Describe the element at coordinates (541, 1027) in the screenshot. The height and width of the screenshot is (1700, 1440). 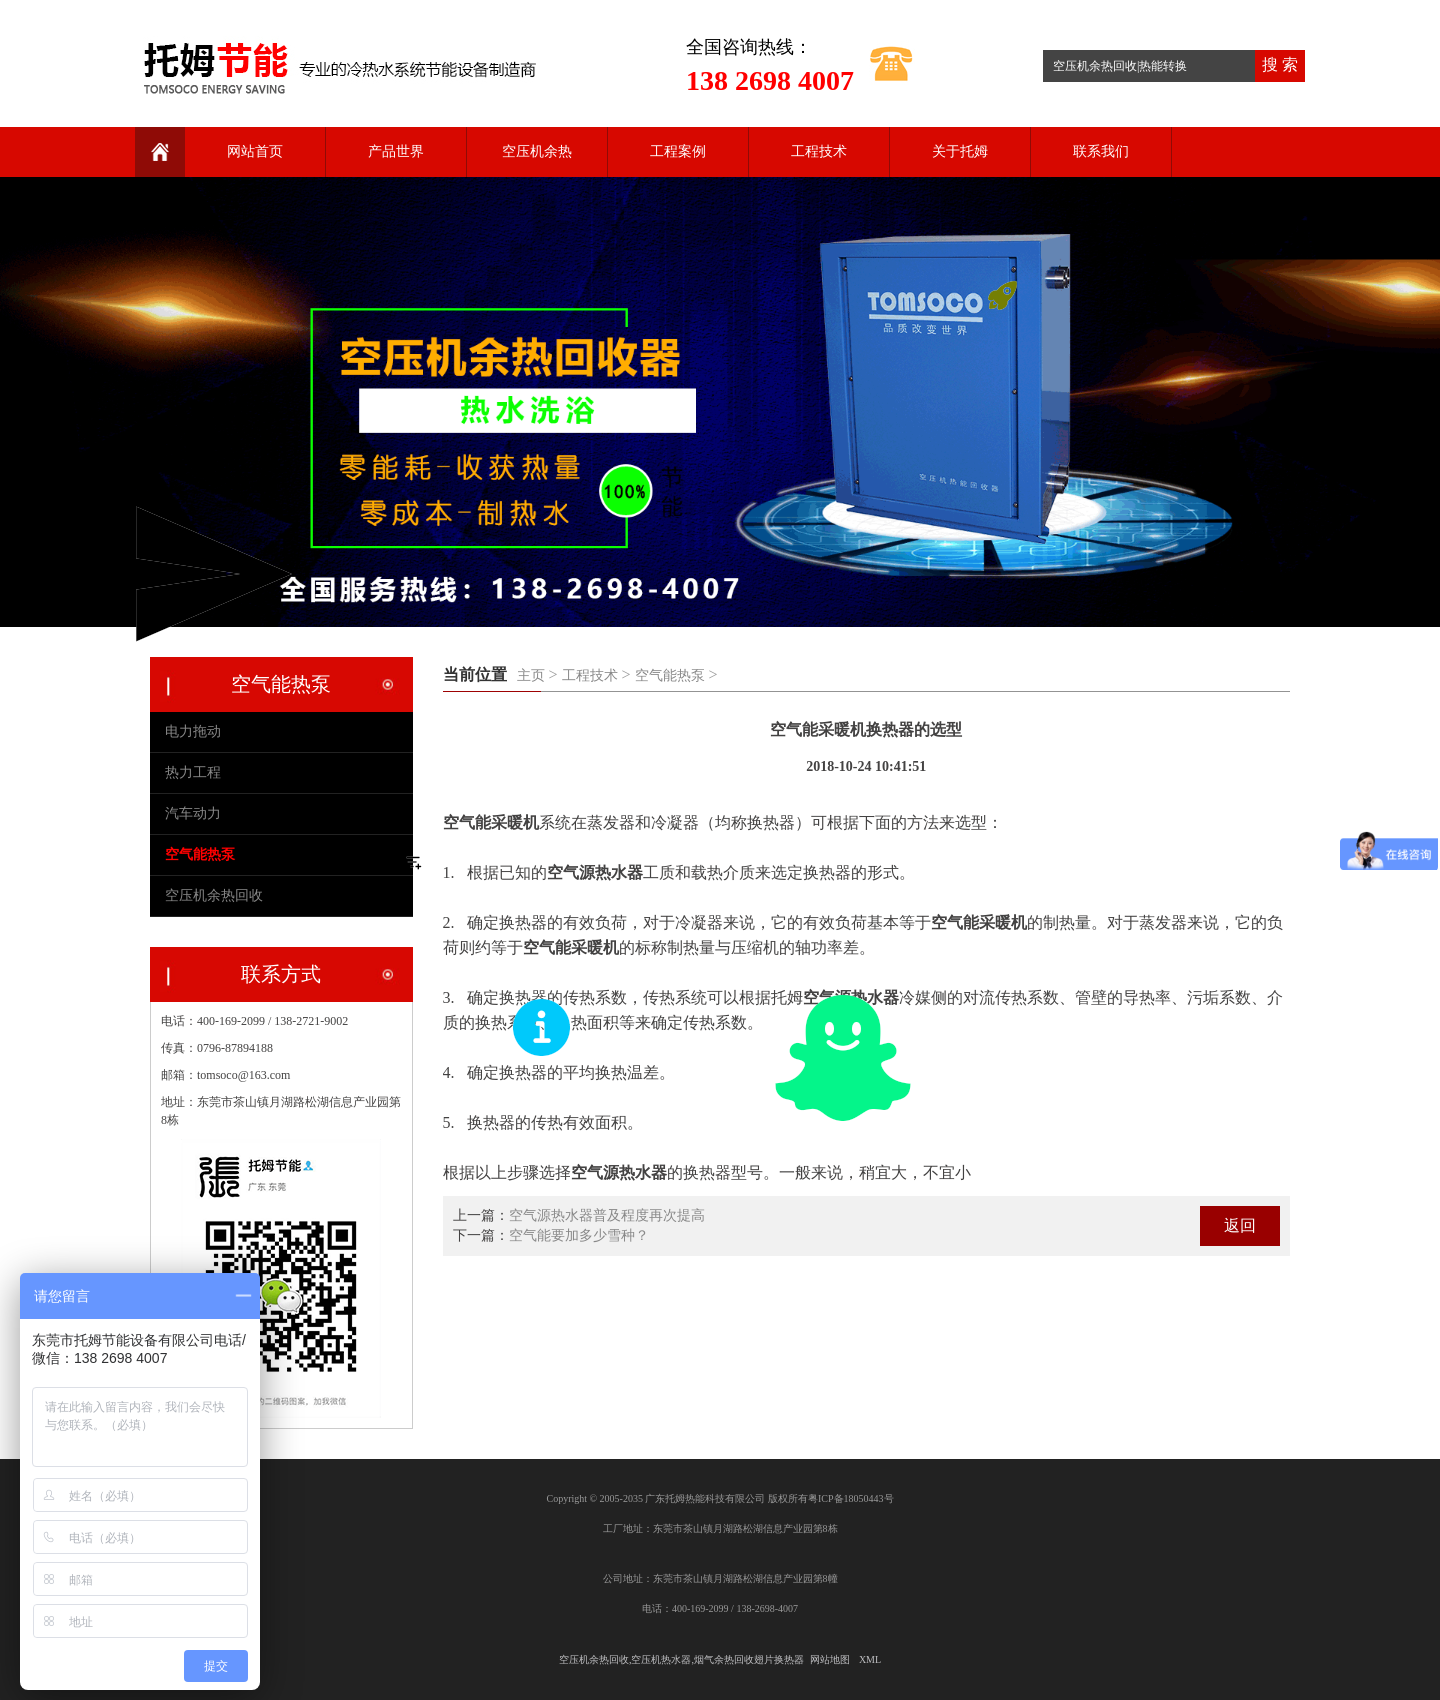
I see `view more information or details` at that location.